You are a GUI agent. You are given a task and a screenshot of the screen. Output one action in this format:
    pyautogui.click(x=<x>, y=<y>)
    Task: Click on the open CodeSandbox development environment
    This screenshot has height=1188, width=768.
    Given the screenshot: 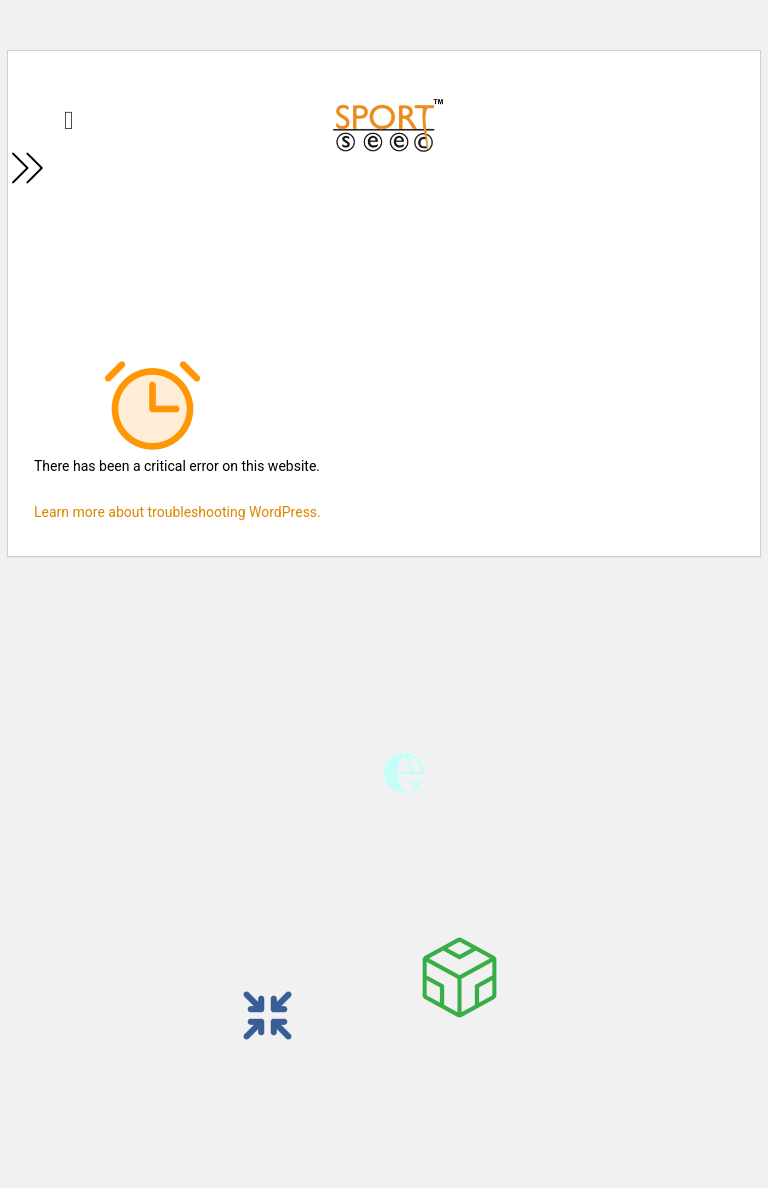 What is the action you would take?
    pyautogui.click(x=459, y=977)
    